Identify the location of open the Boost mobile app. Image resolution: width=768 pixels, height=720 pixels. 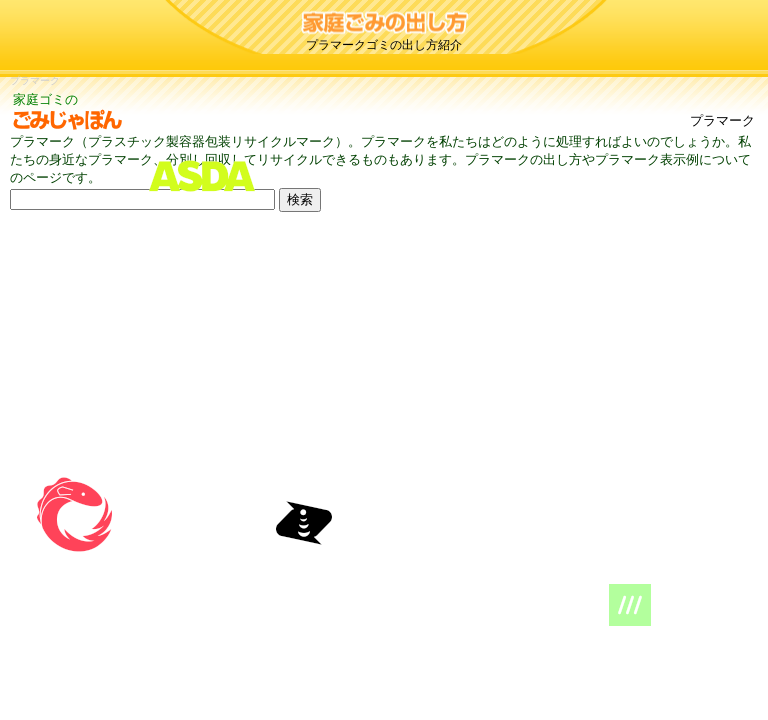
(304, 523).